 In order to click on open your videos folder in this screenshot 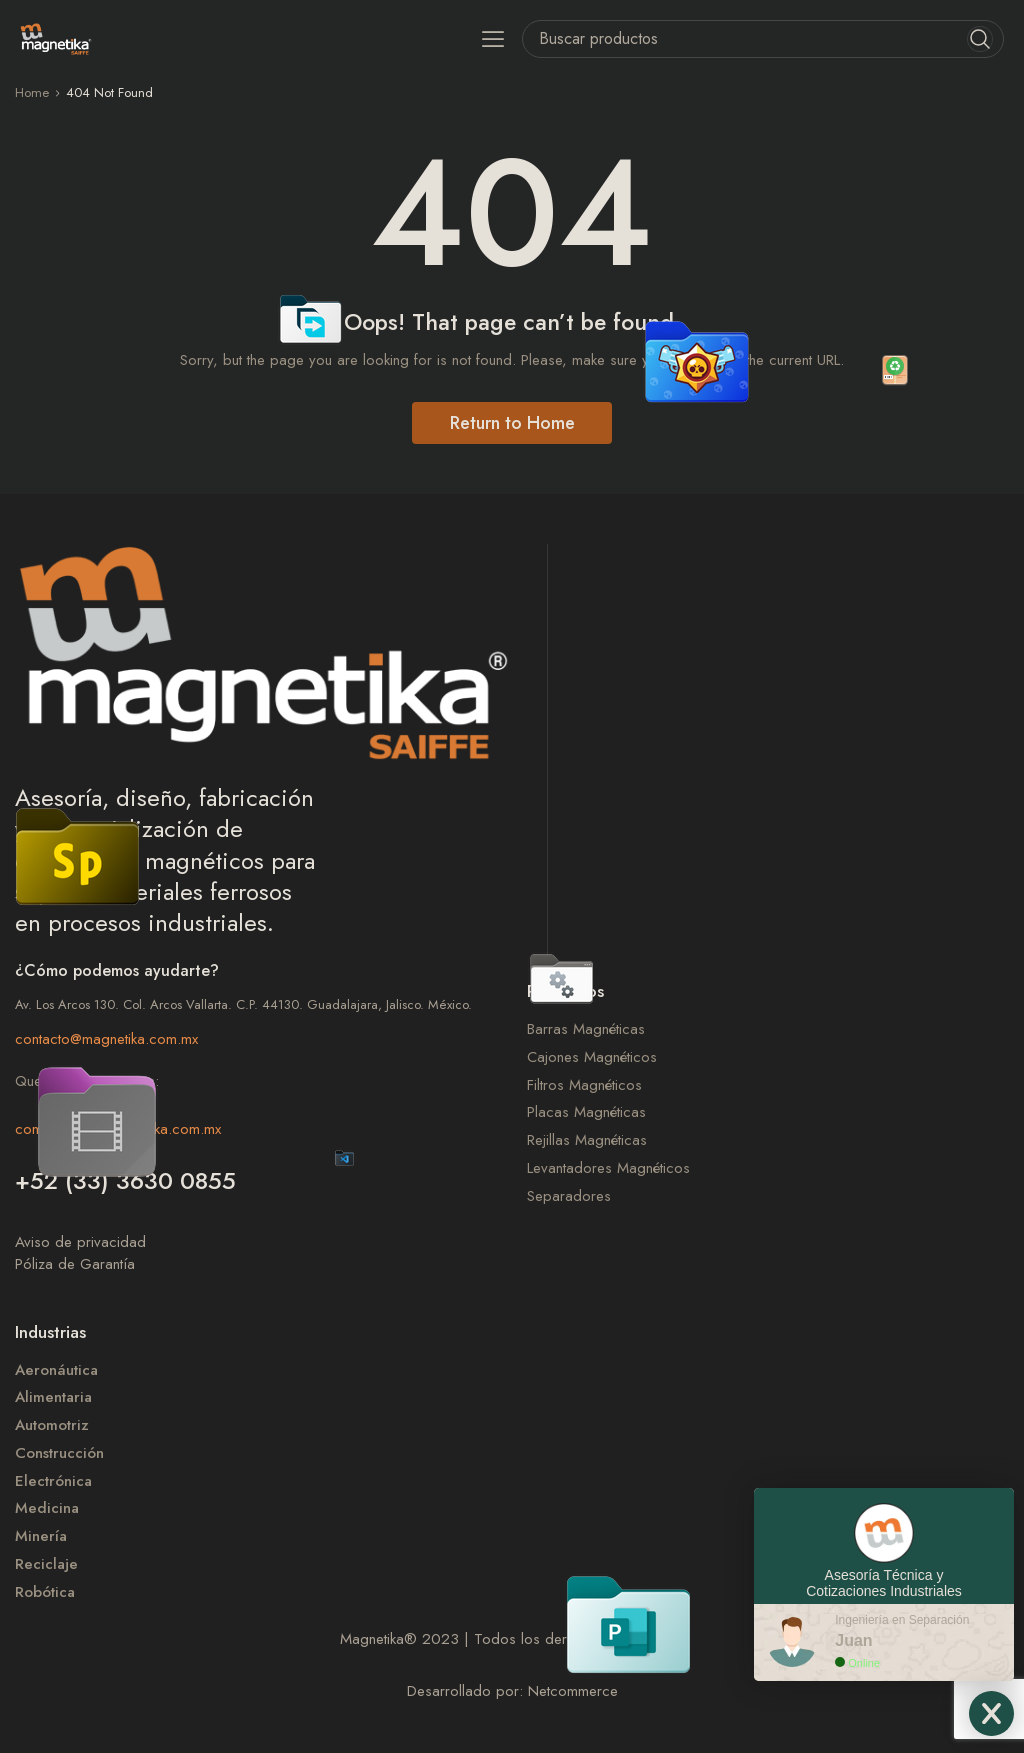, I will do `click(97, 1122)`.